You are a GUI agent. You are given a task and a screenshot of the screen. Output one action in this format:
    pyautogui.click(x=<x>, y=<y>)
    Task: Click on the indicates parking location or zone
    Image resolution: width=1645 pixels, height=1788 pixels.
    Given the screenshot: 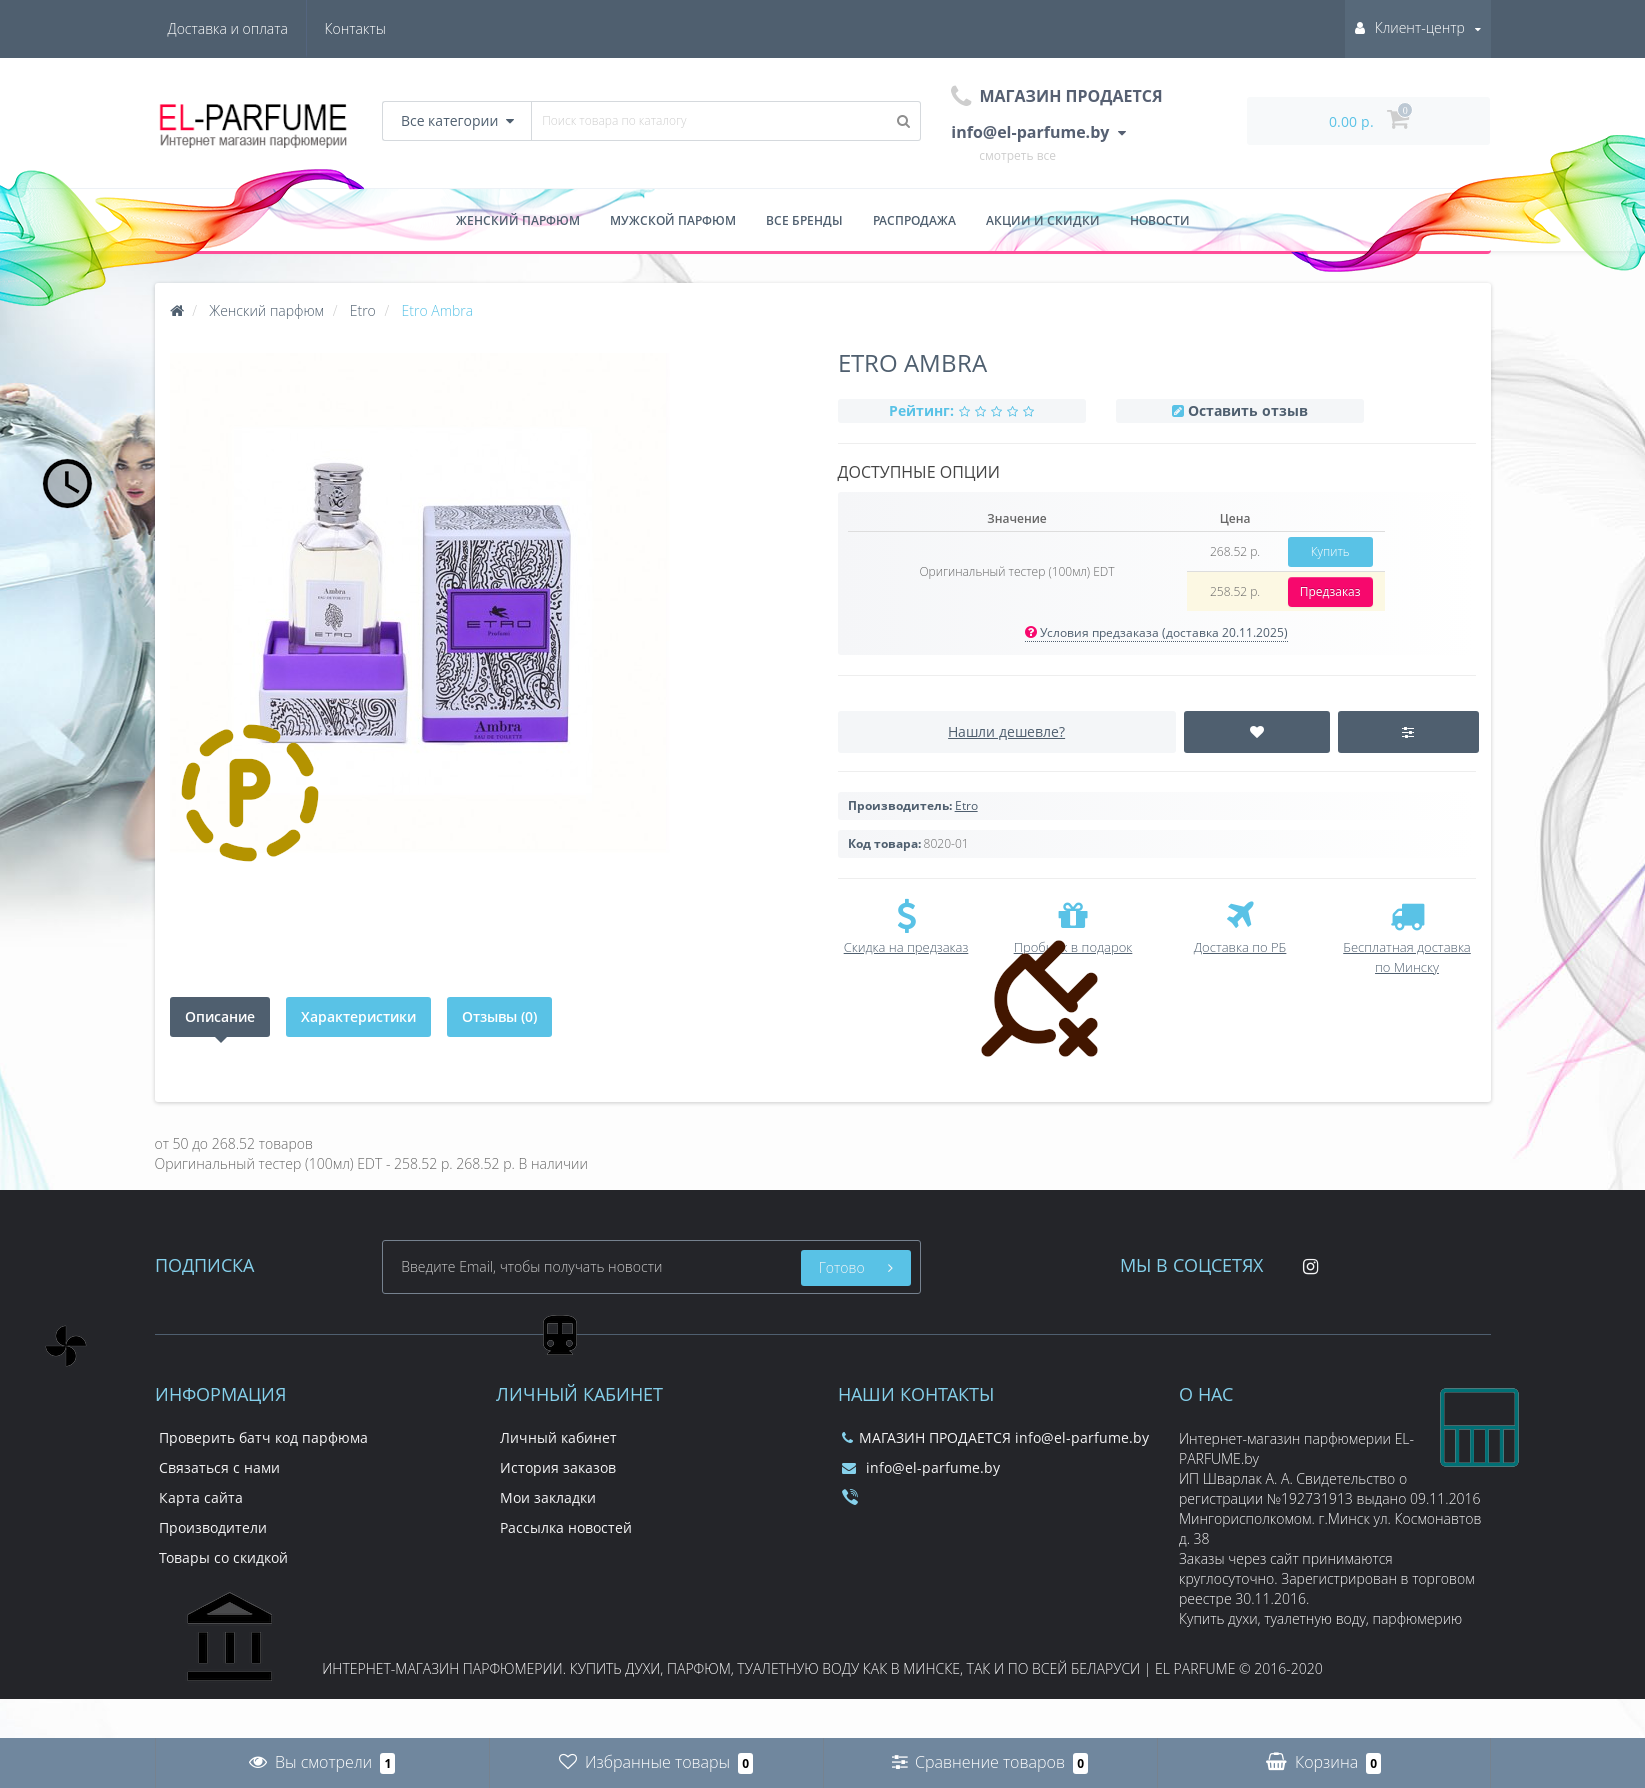 What is the action you would take?
    pyautogui.click(x=250, y=793)
    